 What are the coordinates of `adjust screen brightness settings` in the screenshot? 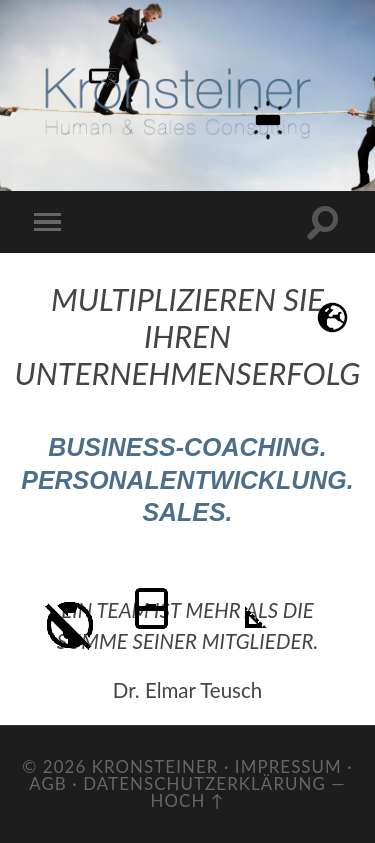 It's located at (268, 120).